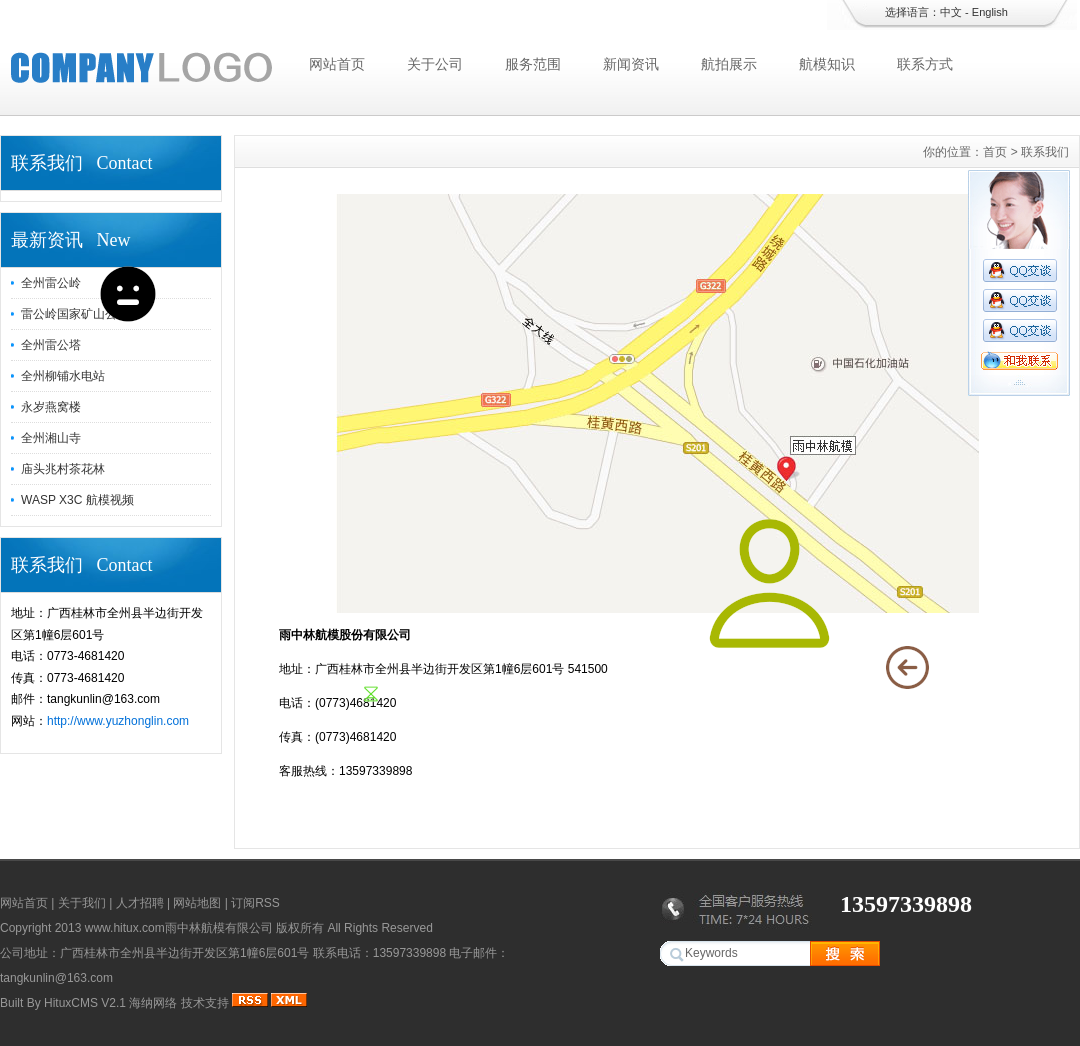  I want to click on indicates time is running low, so click(371, 694).